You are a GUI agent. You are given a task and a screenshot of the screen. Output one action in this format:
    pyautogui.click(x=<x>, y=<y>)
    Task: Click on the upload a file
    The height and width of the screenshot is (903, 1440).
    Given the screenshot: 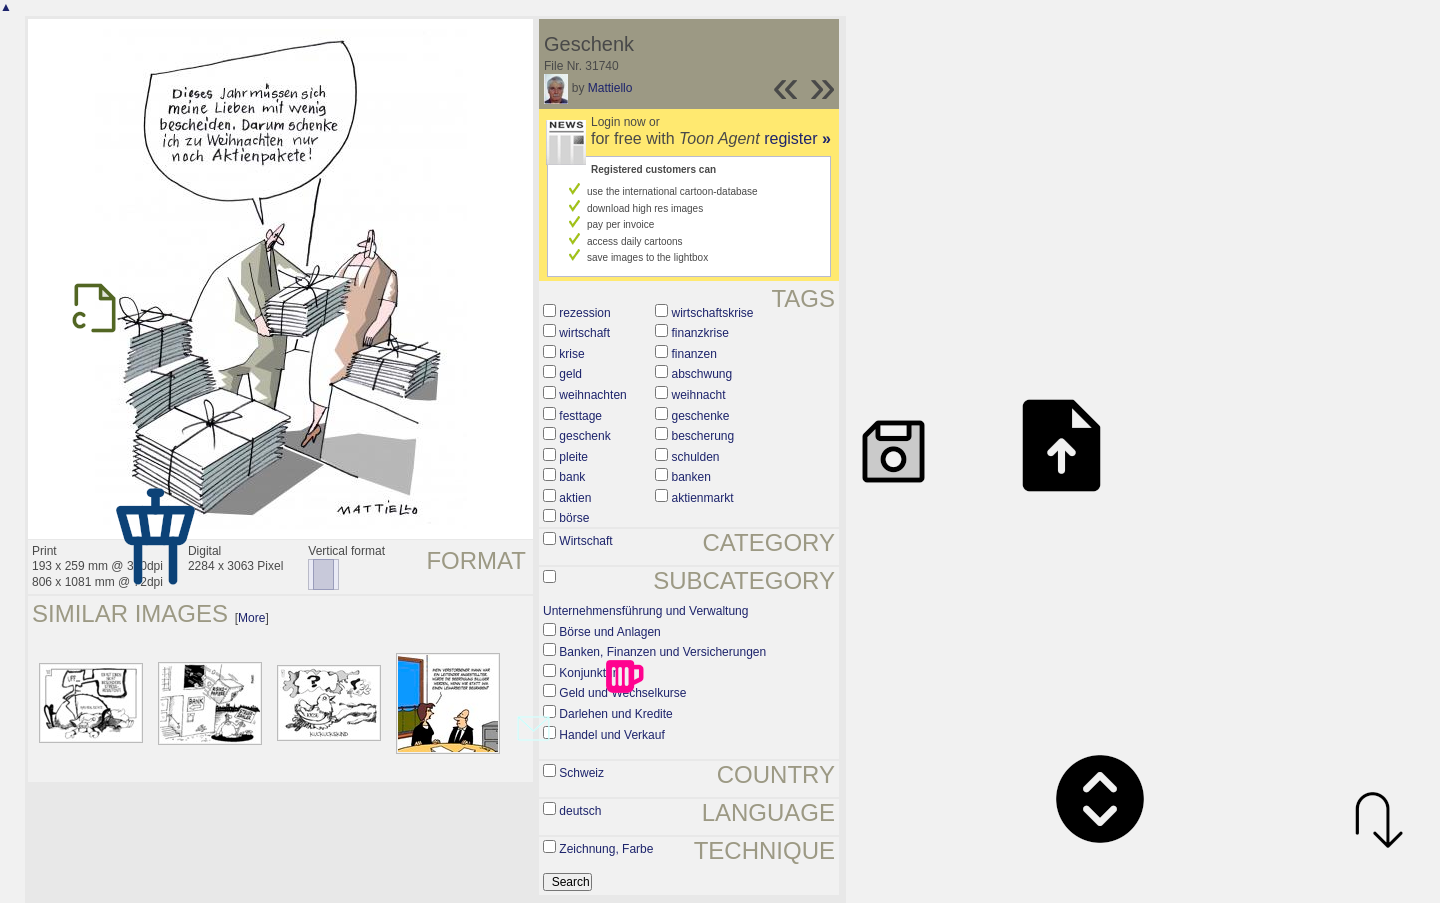 What is the action you would take?
    pyautogui.click(x=1061, y=445)
    